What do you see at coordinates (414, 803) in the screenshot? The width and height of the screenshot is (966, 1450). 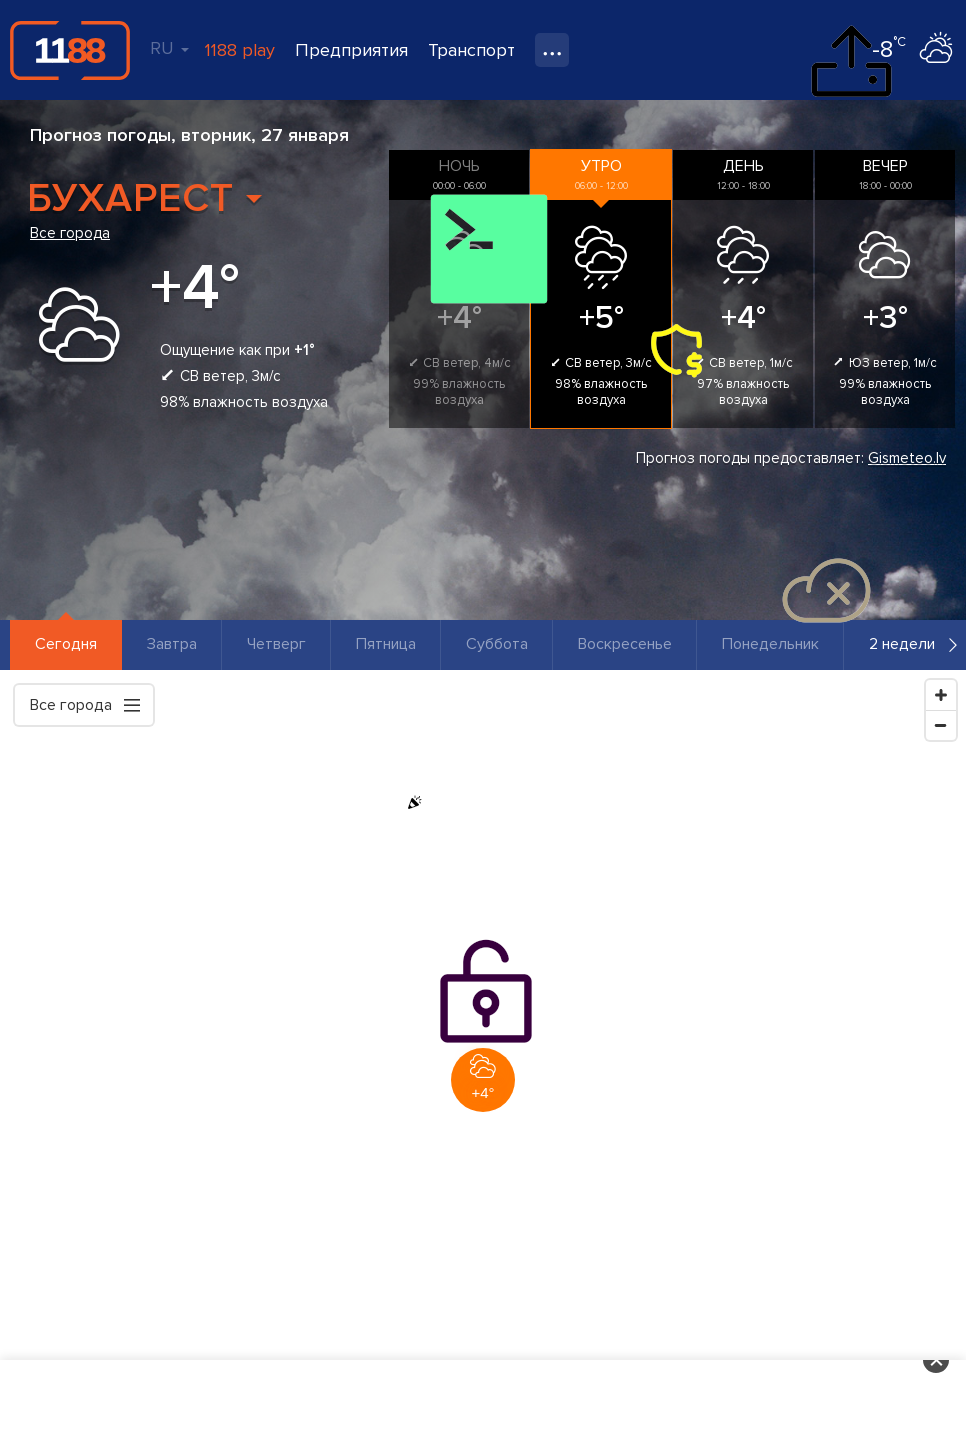 I see `celebration or success notification` at bounding box center [414, 803].